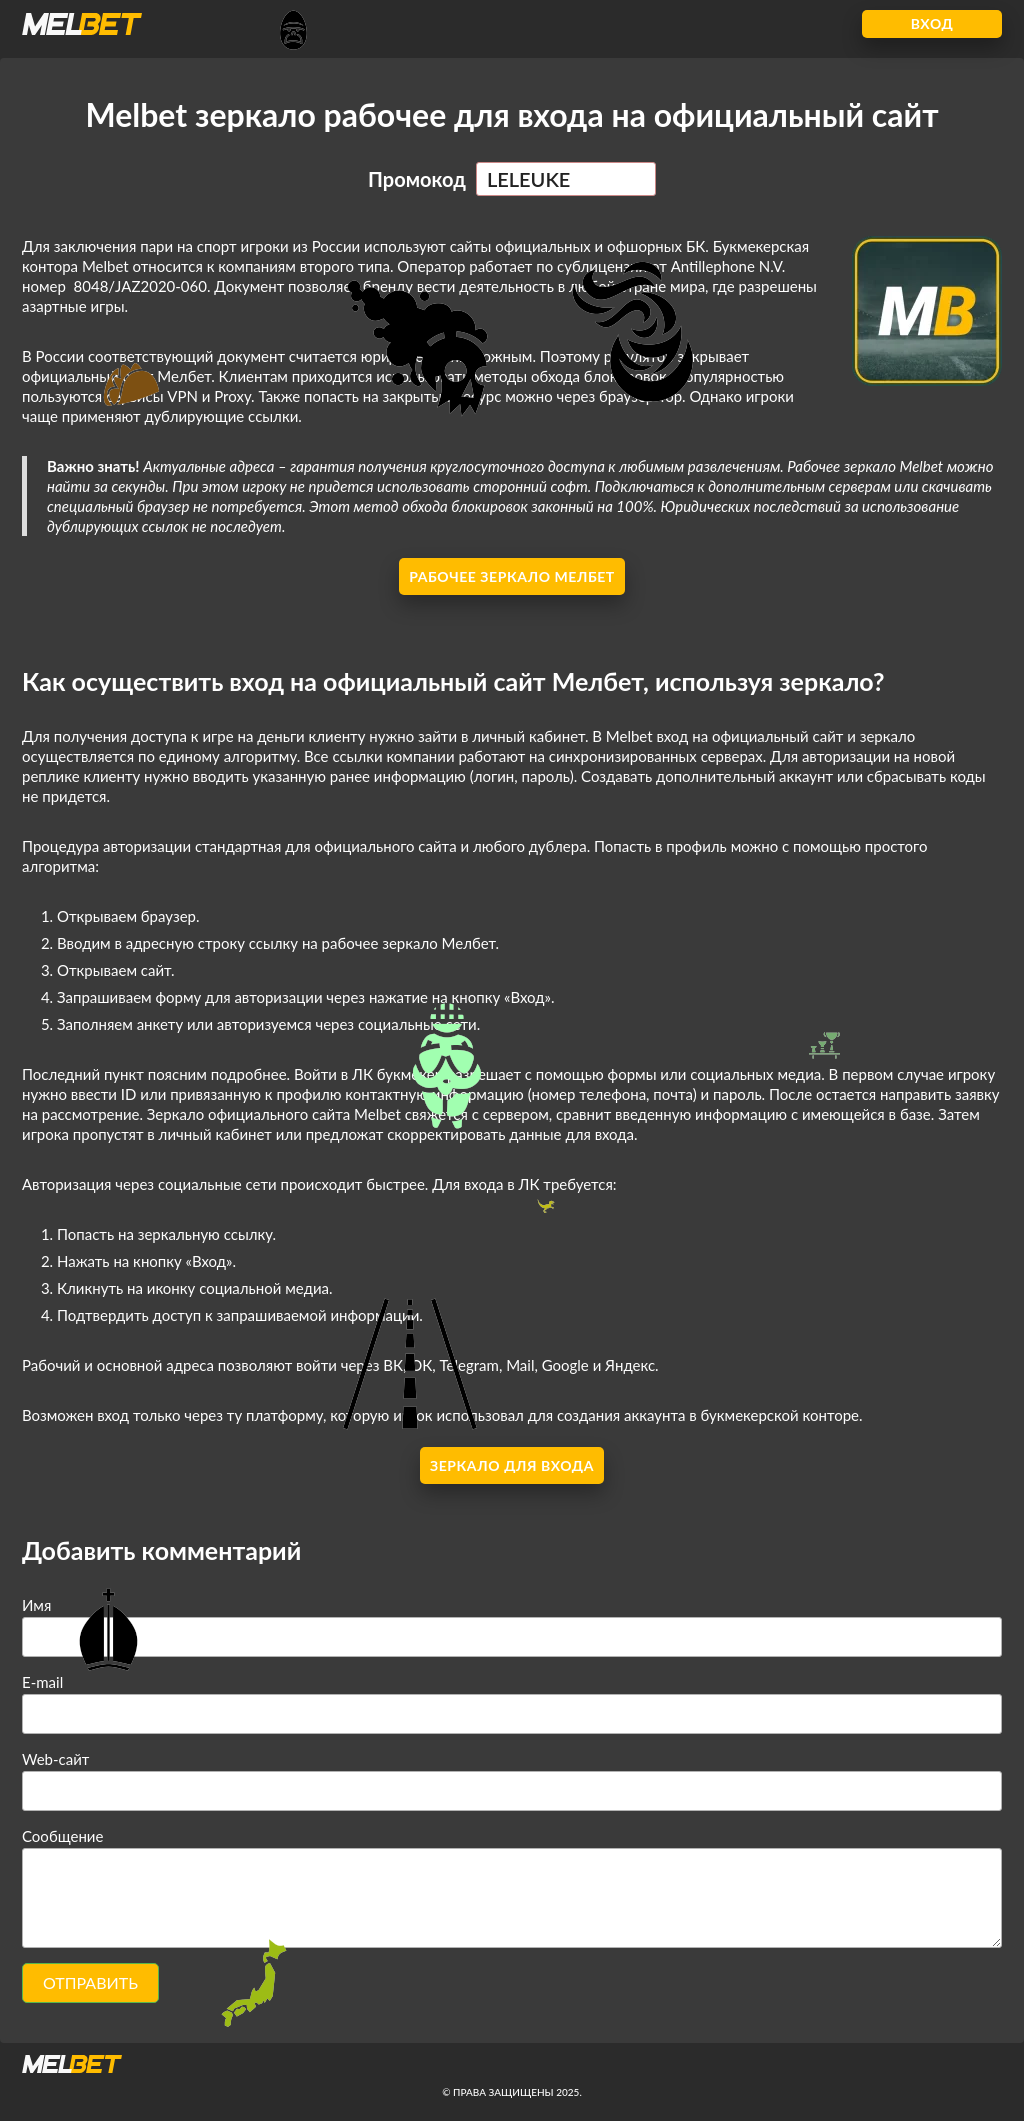 The height and width of the screenshot is (2121, 1024). Describe the element at coordinates (546, 1206) in the screenshot. I see `dinosaur or prehistoric creature category in a game` at that location.